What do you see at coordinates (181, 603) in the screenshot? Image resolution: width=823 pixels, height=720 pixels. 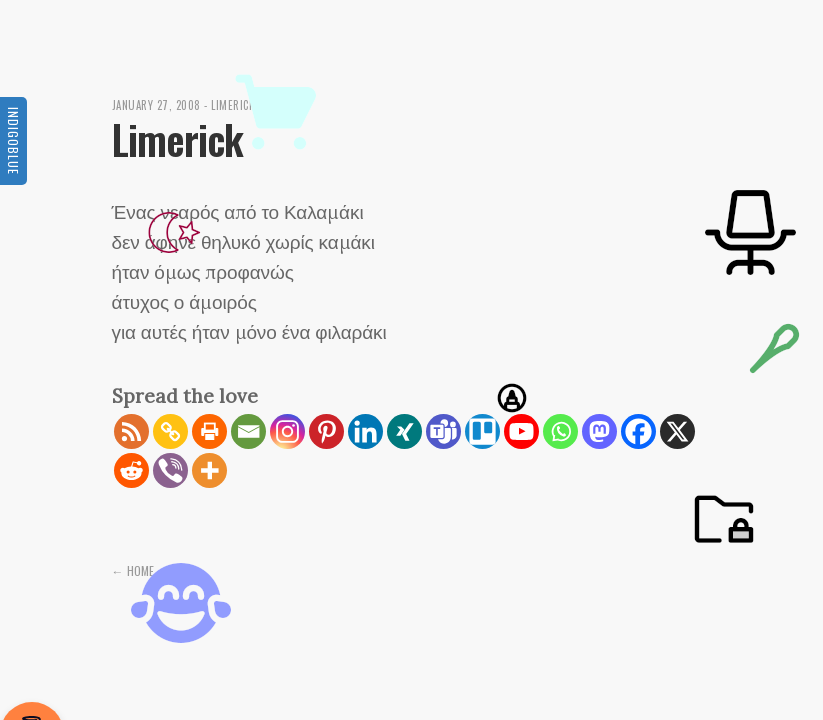 I see `react with laughing emoji` at bounding box center [181, 603].